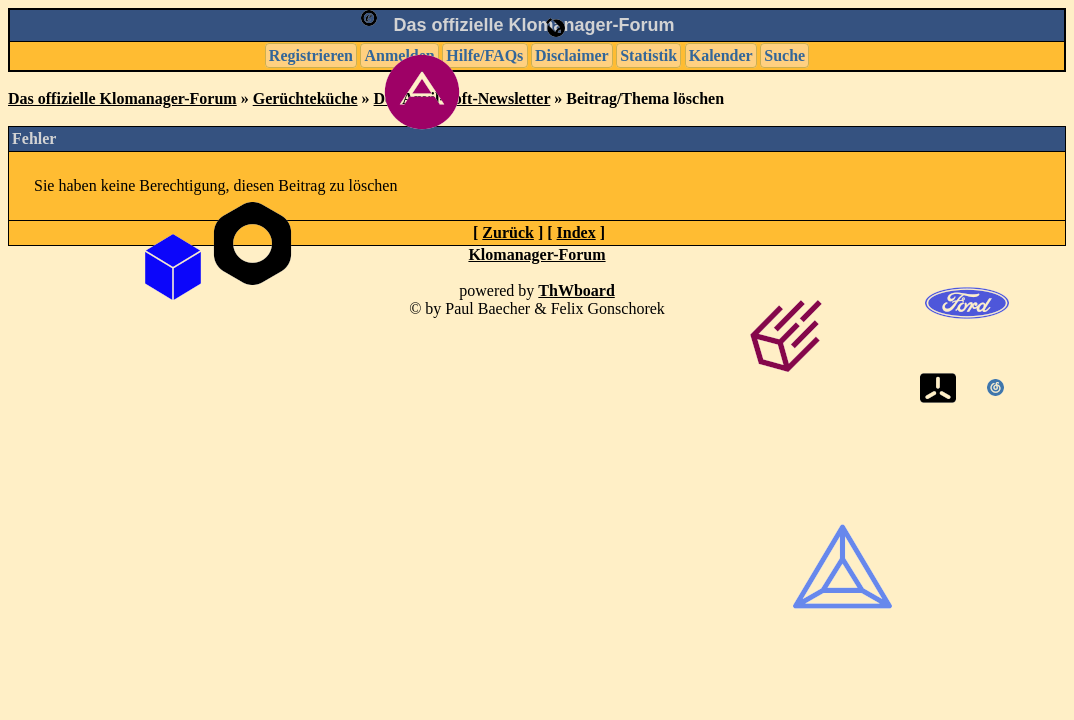 The image size is (1074, 720). What do you see at coordinates (422, 92) in the screenshot?
I see `app.net (adn) logo` at bounding box center [422, 92].